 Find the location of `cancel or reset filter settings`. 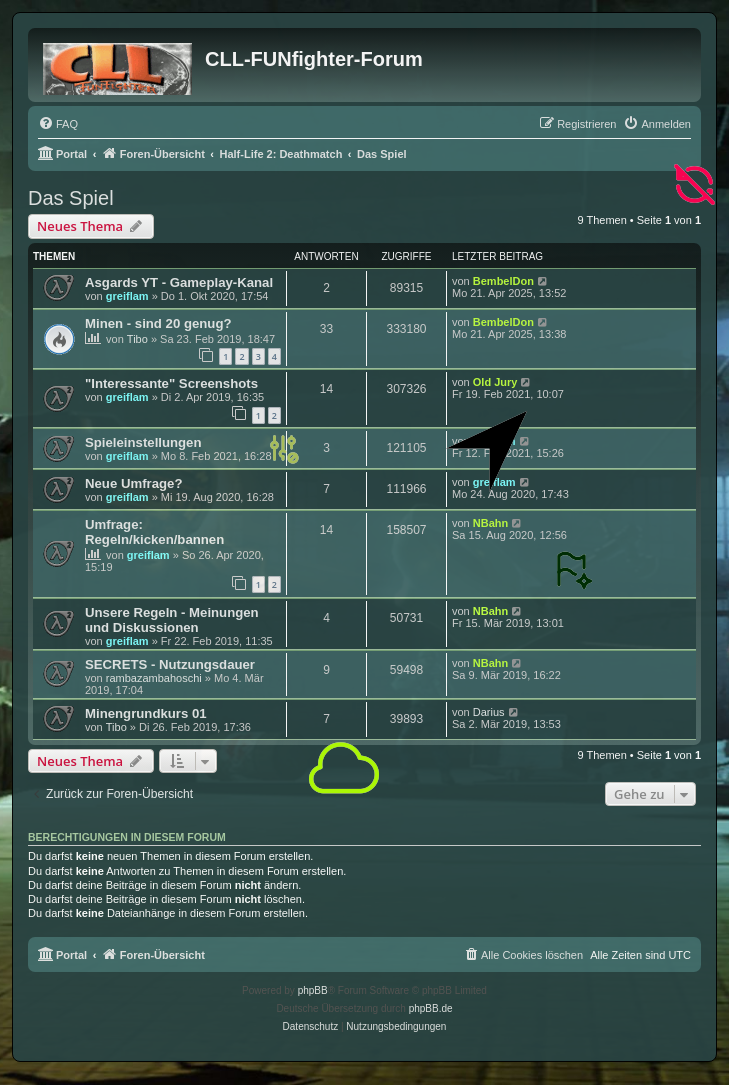

cancel or reset filter settings is located at coordinates (283, 448).